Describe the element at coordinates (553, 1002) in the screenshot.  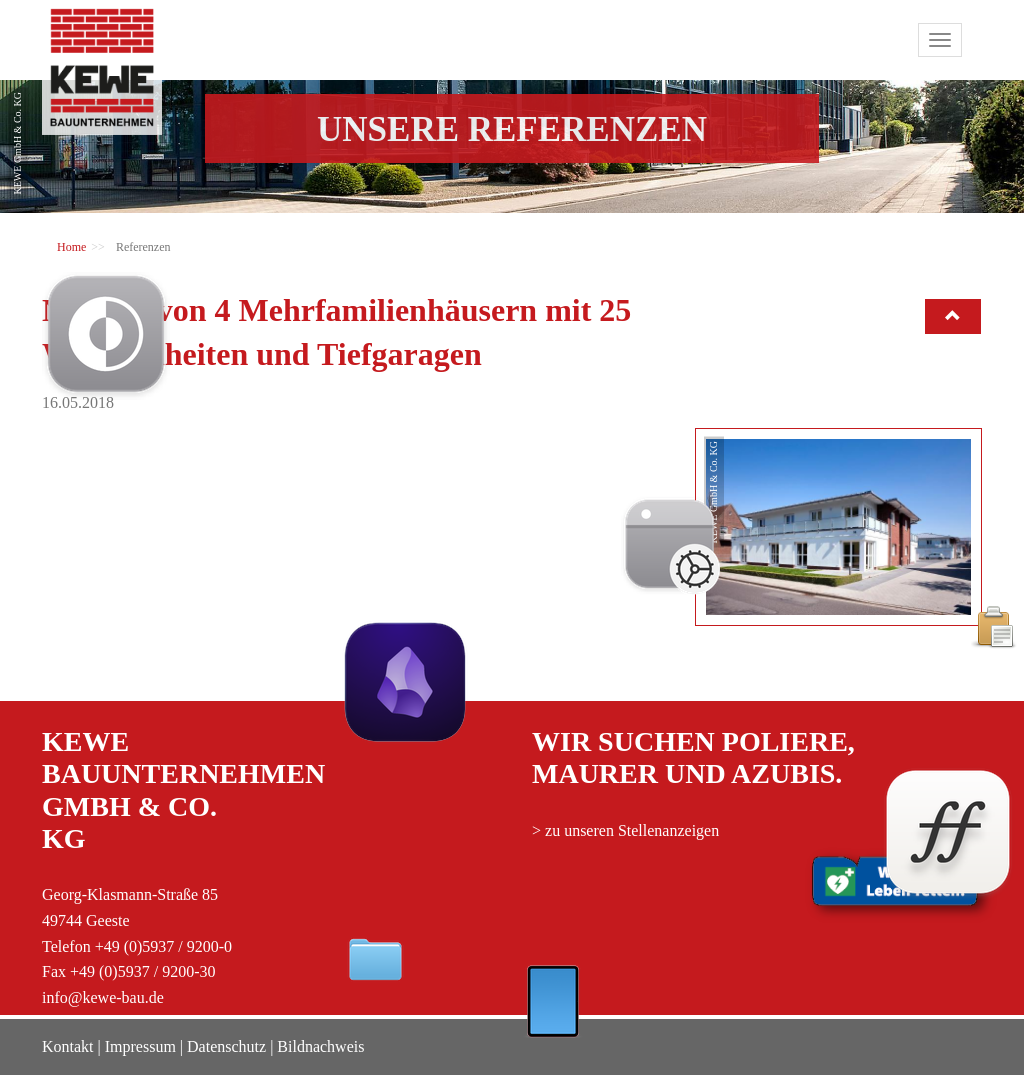
I see `connected iPad device` at that location.